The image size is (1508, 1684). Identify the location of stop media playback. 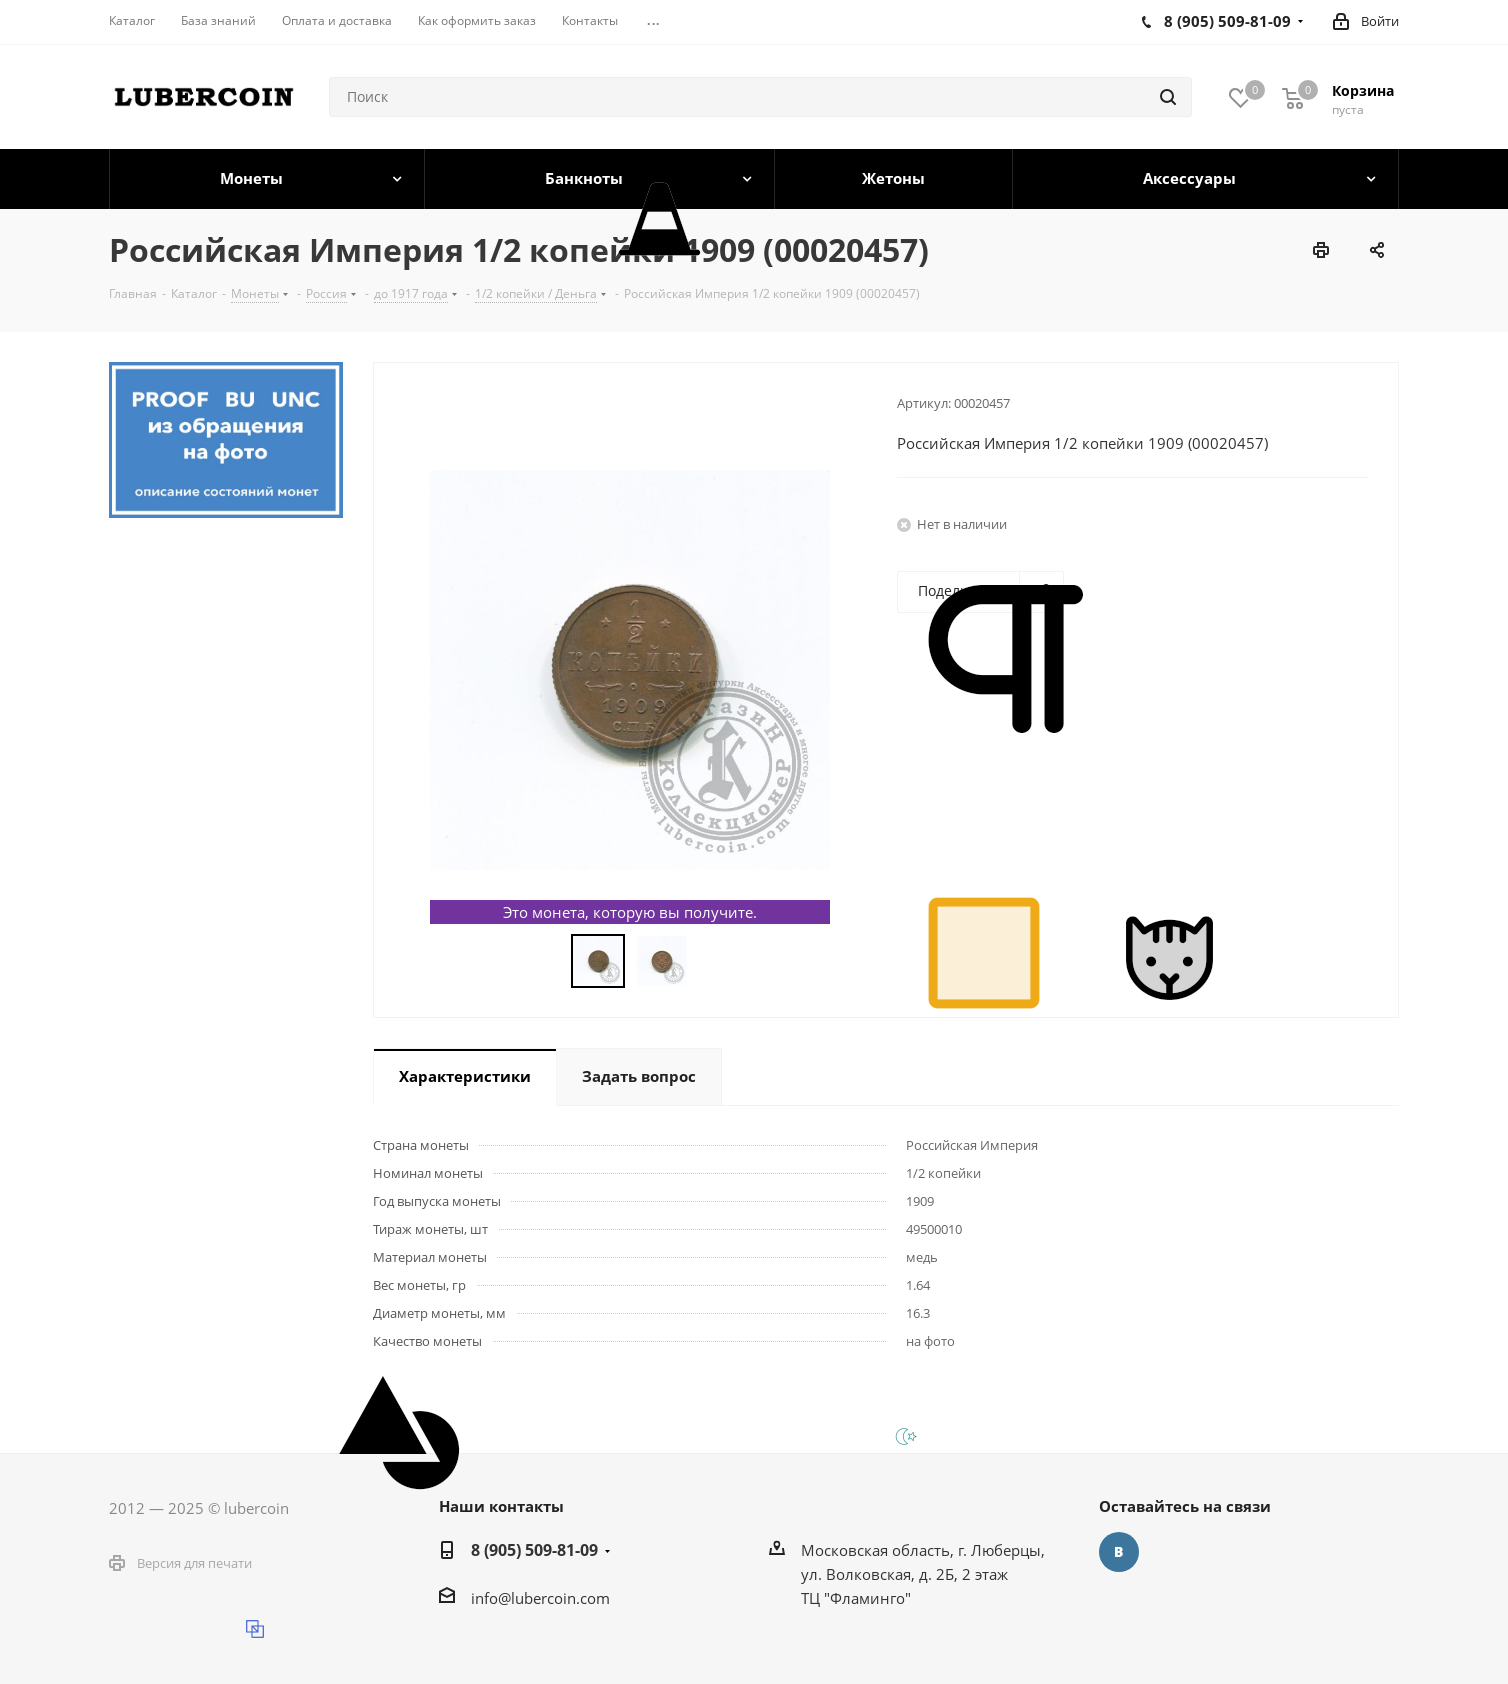
(984, 953).